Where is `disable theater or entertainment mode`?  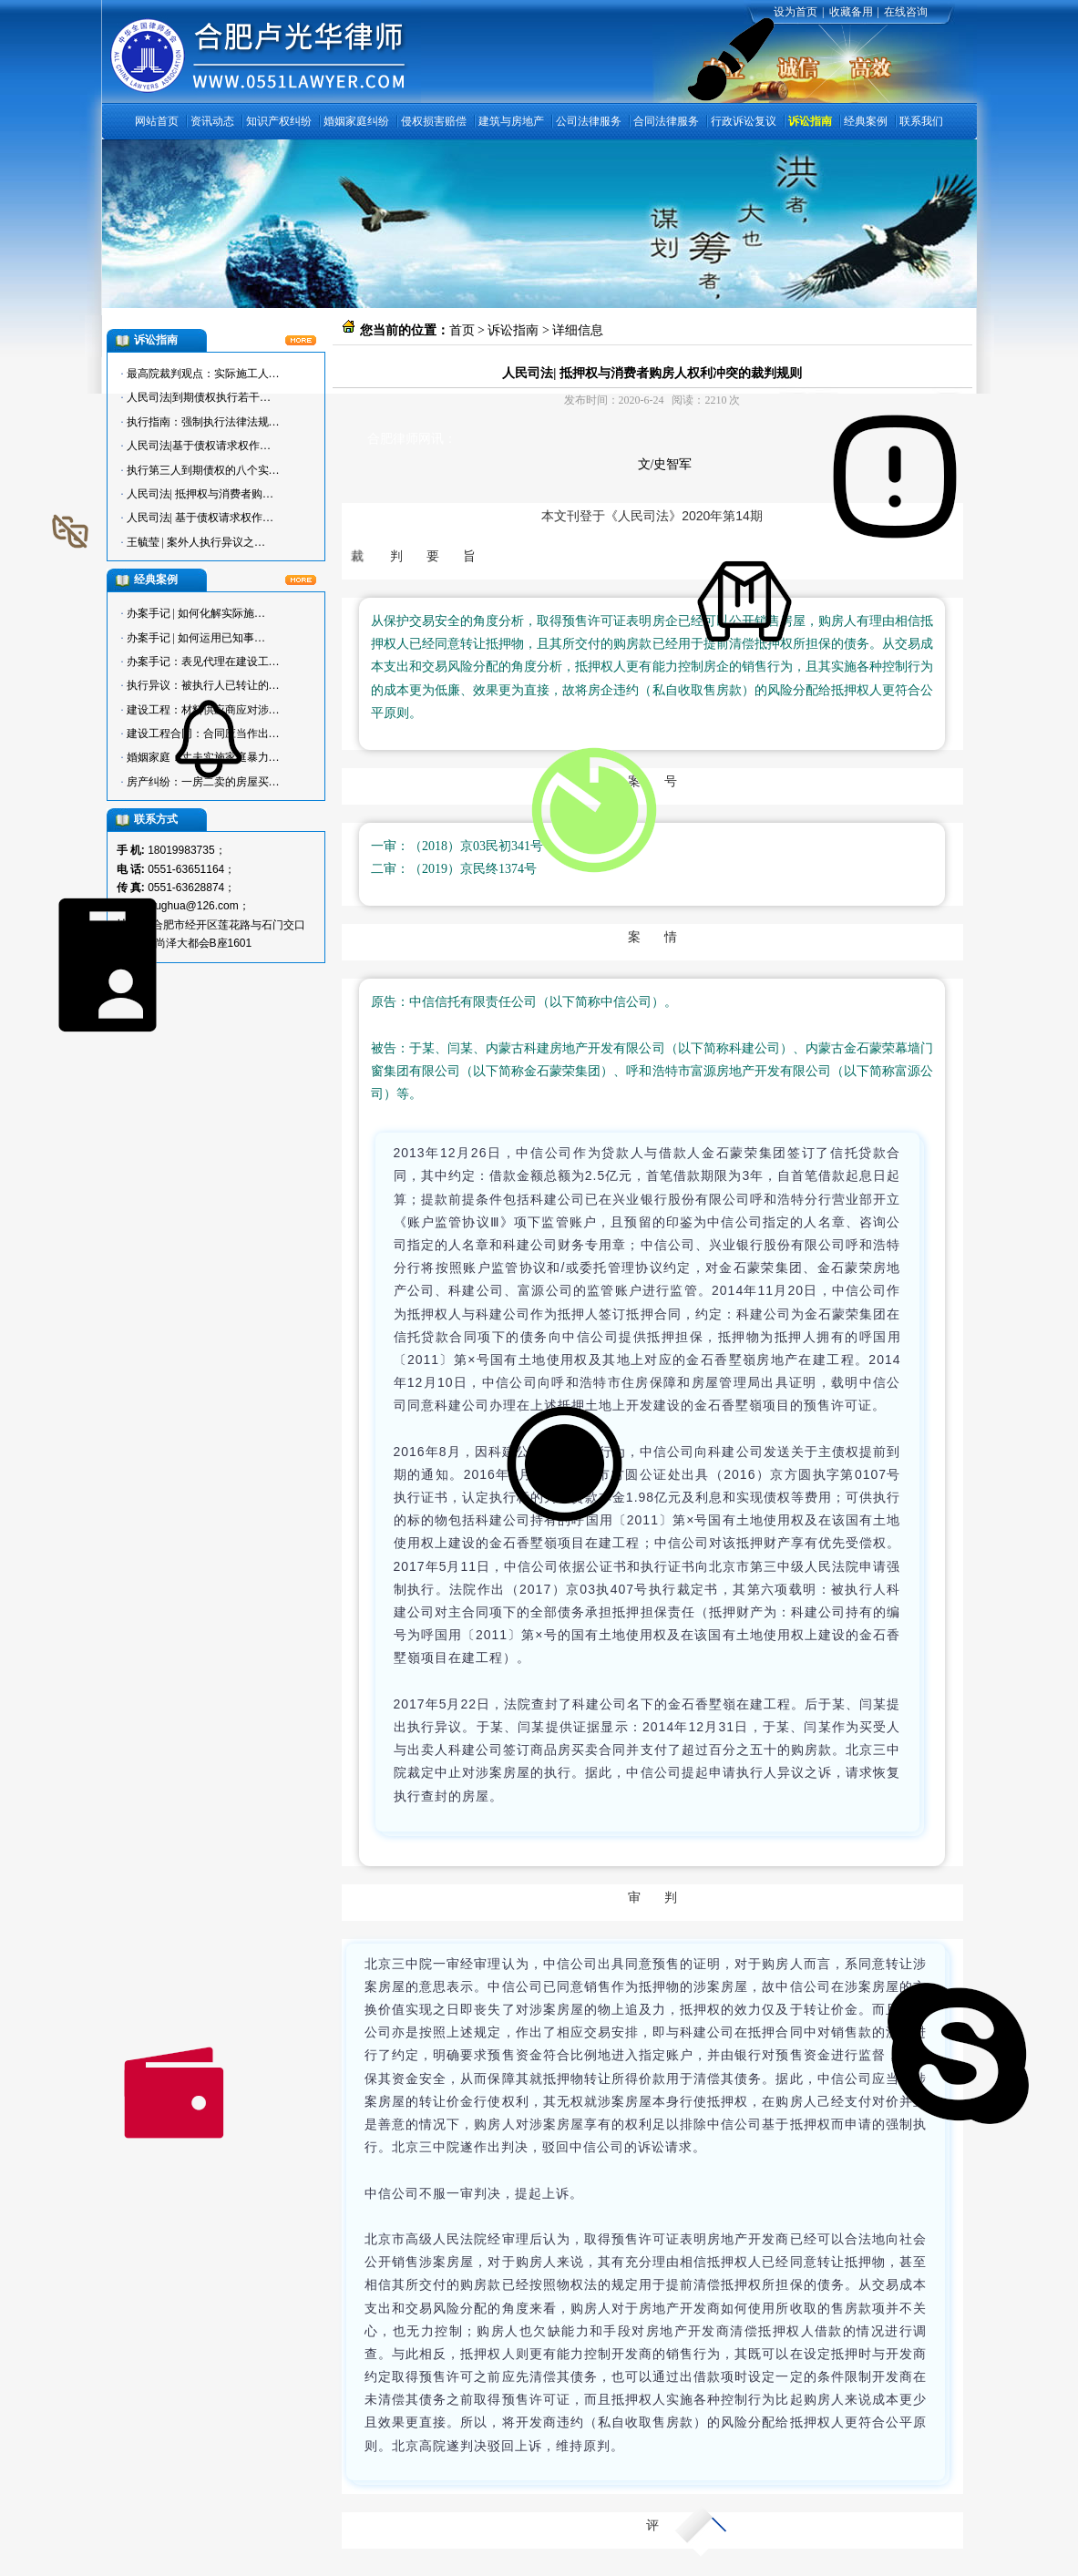
disable theater or entertainment mode is located at coordinates (70, 531).